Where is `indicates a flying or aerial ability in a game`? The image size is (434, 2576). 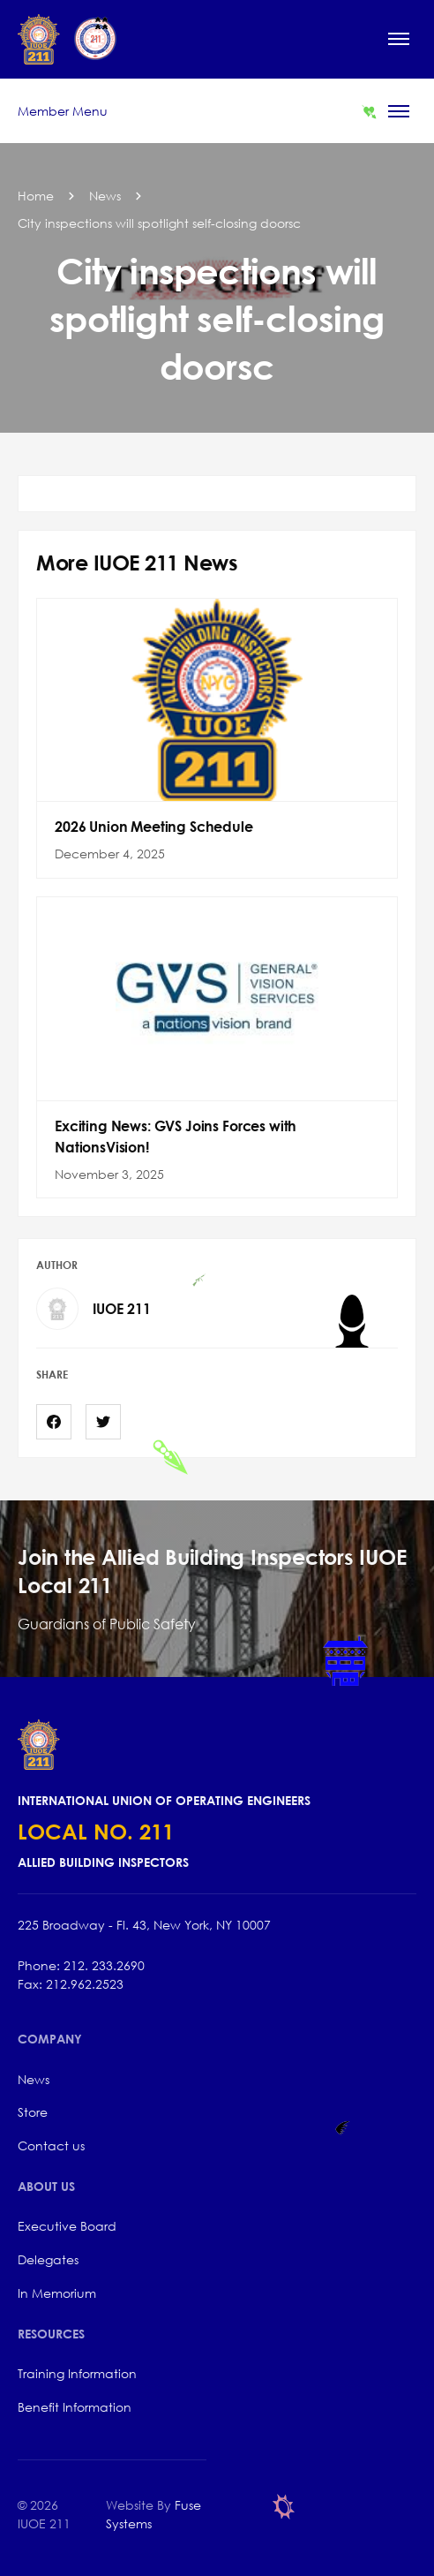
indicates a flying or aerial ability in a game is located at coordinates (342, 2127).